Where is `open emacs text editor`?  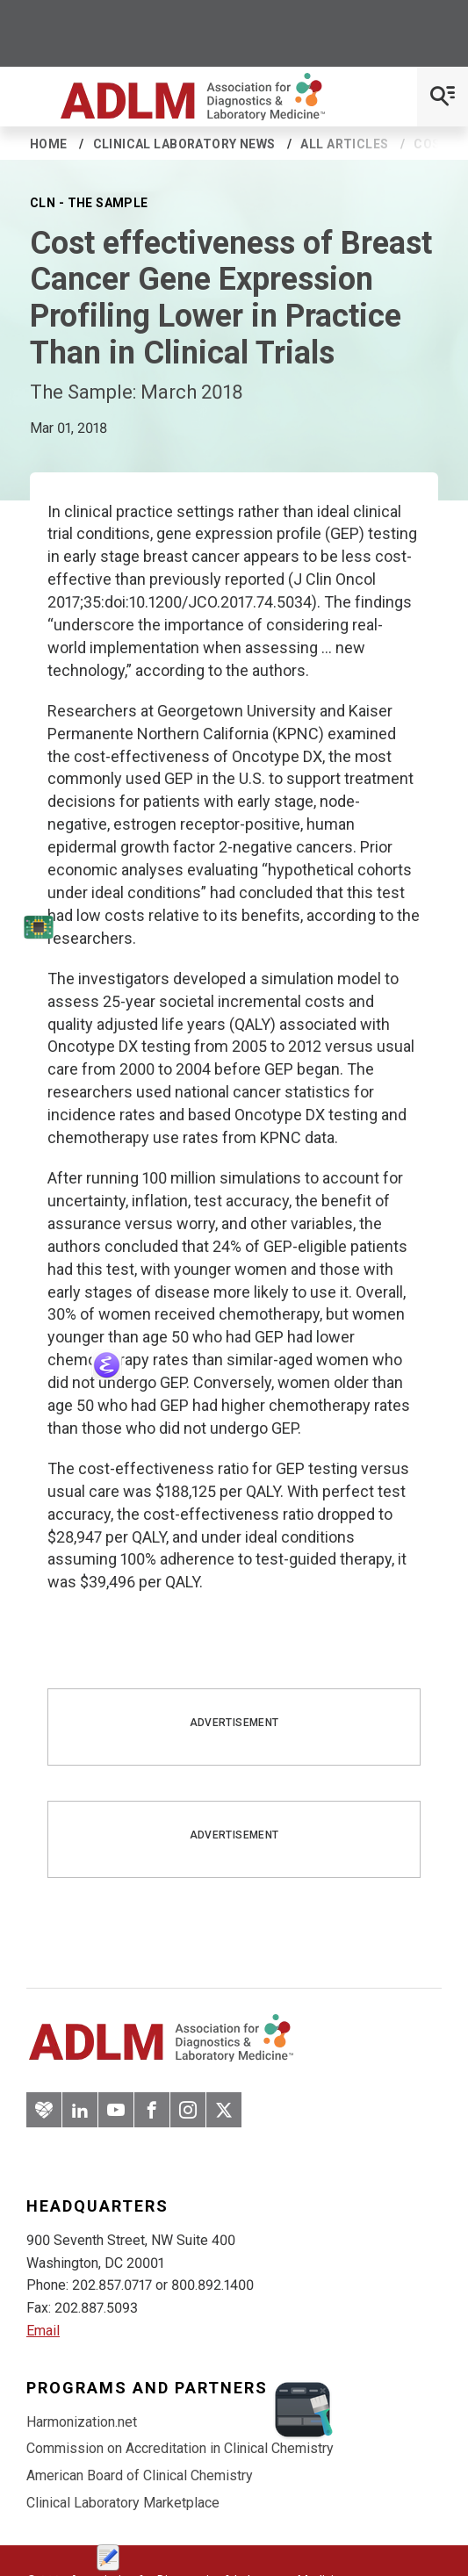
open emacs text editor is located at coordinates (106, 1364).